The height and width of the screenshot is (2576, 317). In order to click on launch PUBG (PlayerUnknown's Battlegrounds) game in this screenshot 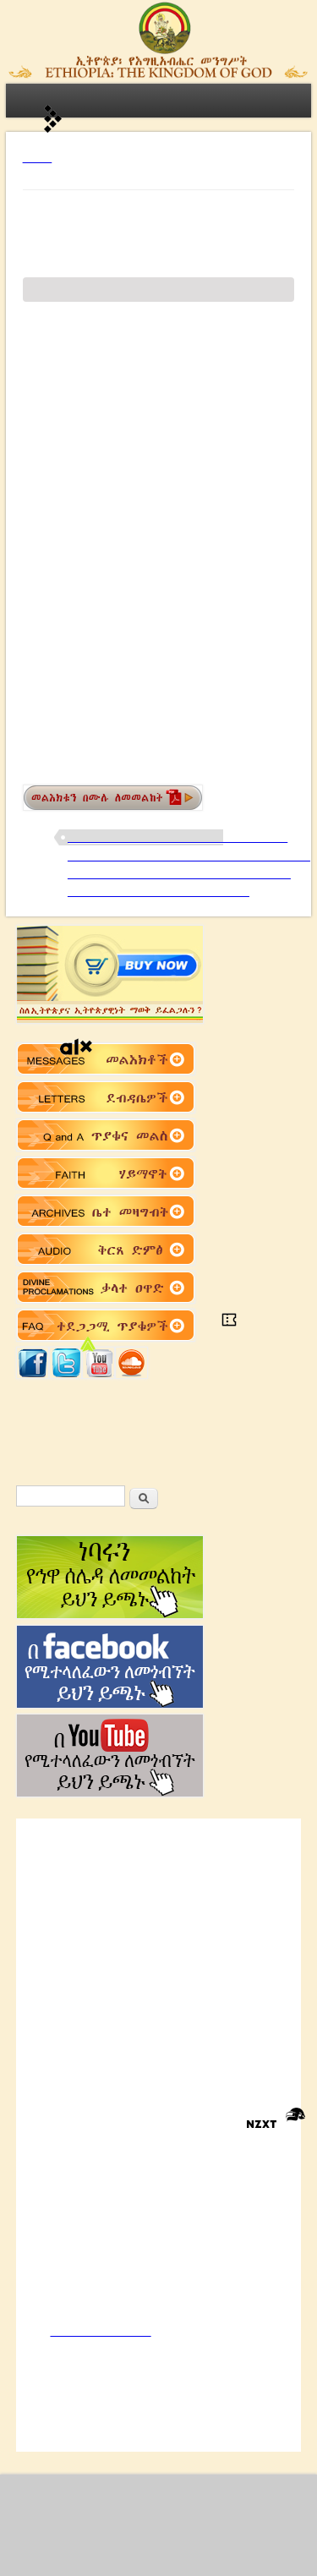, I will do `click(295, 2114)`.